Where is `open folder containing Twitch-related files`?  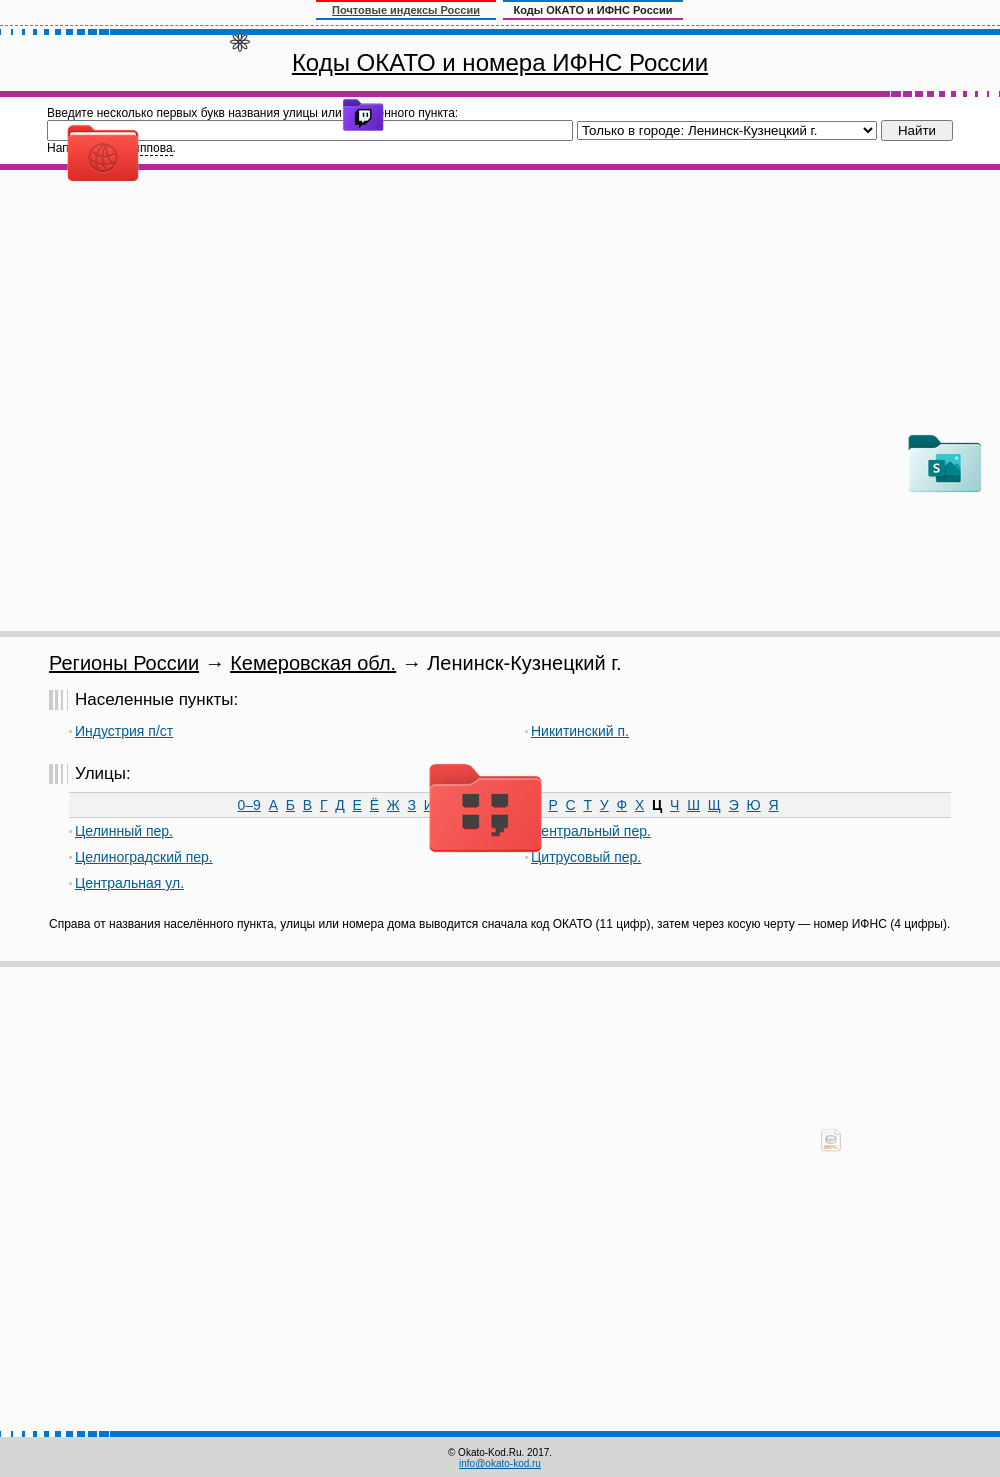
open folder containing Twitch-related files is located at coordinates (363, 116).